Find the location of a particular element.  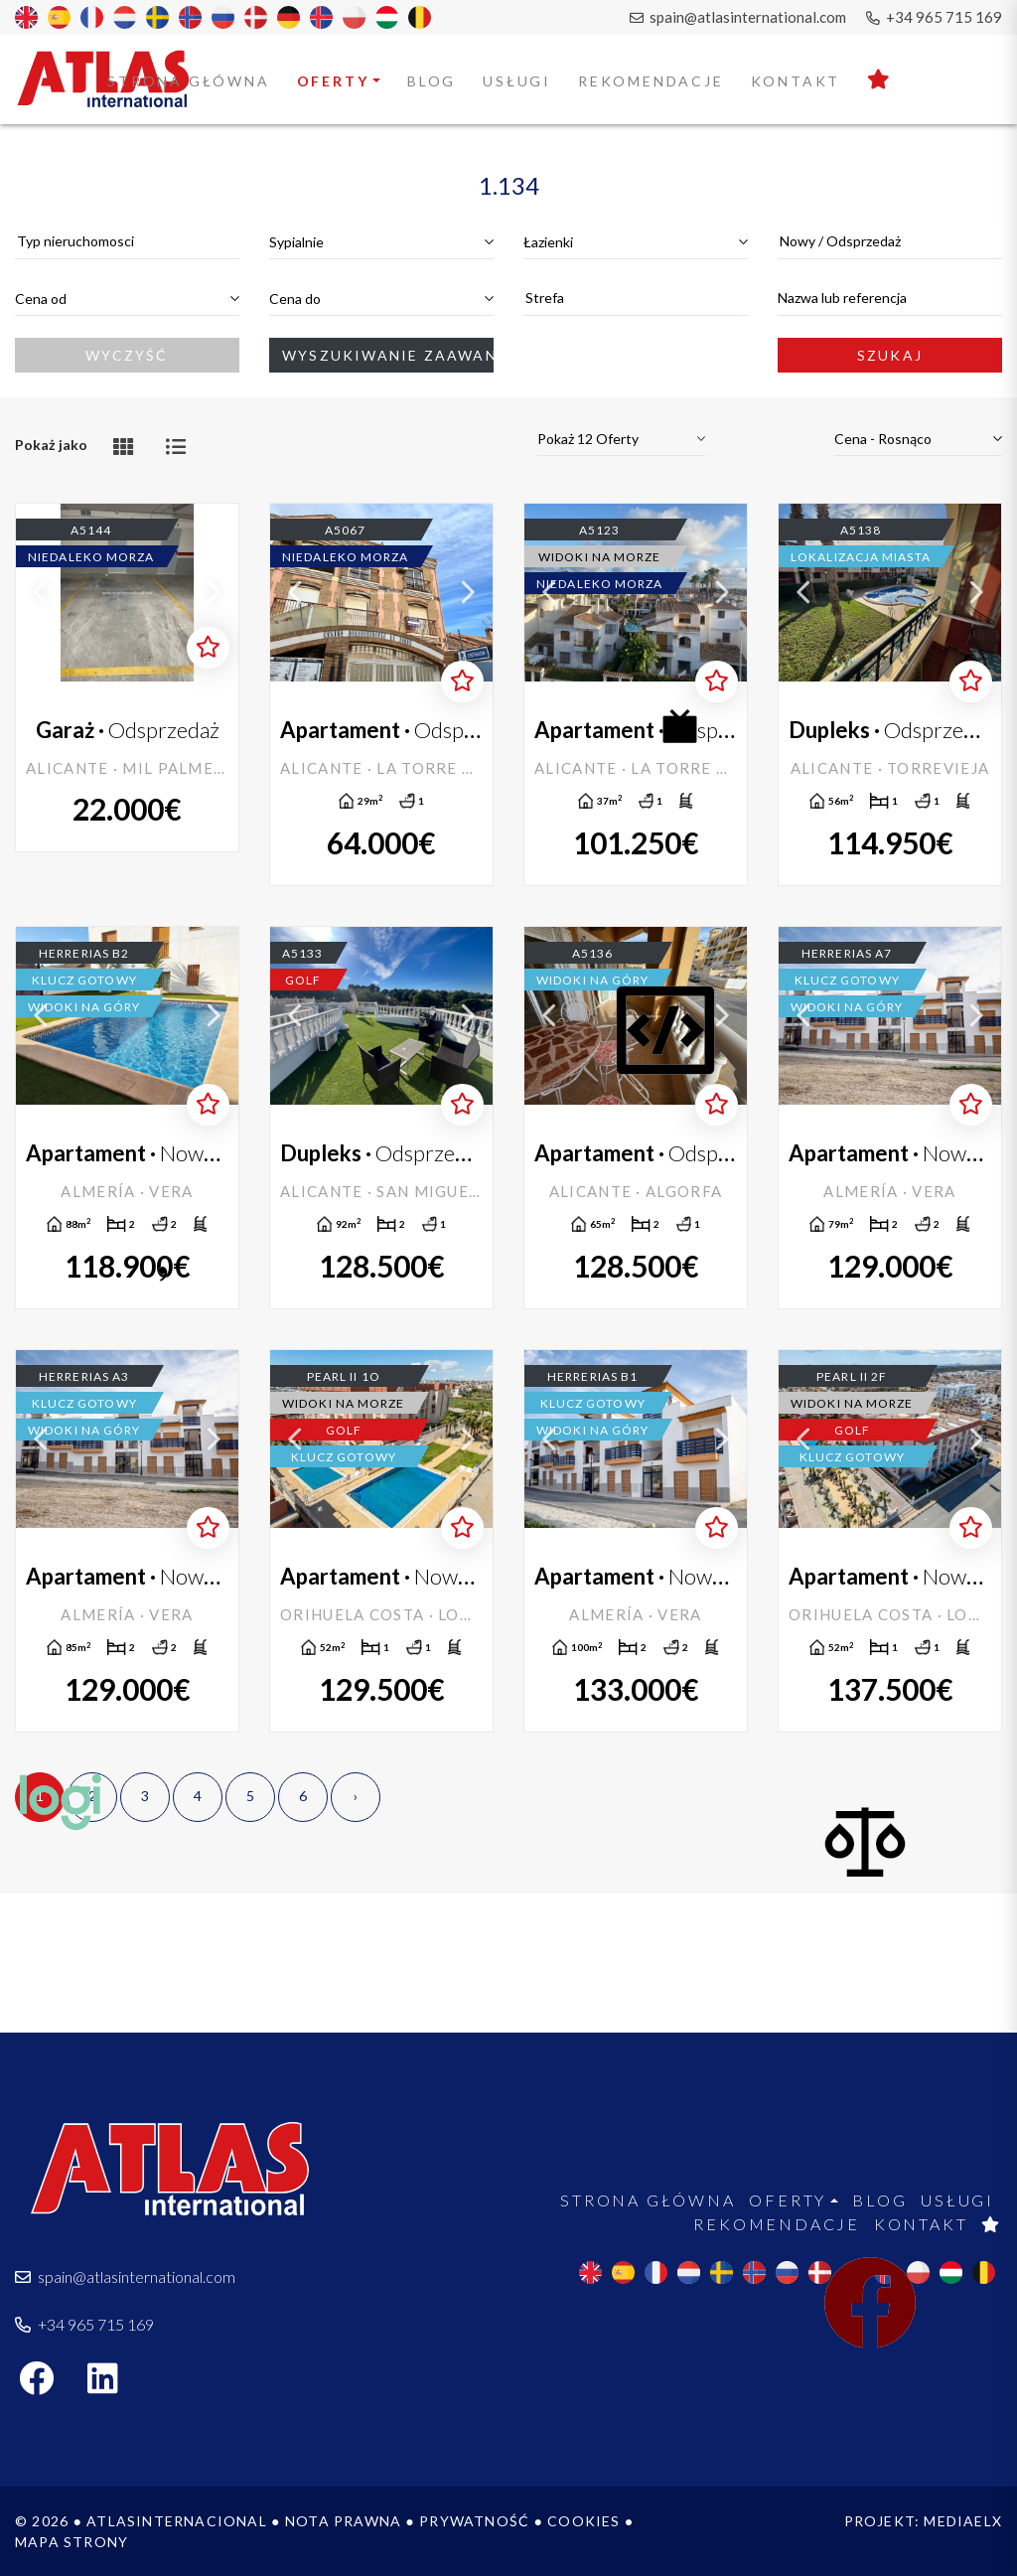

Logitech brand logo is located at coordinates (61, 1802).